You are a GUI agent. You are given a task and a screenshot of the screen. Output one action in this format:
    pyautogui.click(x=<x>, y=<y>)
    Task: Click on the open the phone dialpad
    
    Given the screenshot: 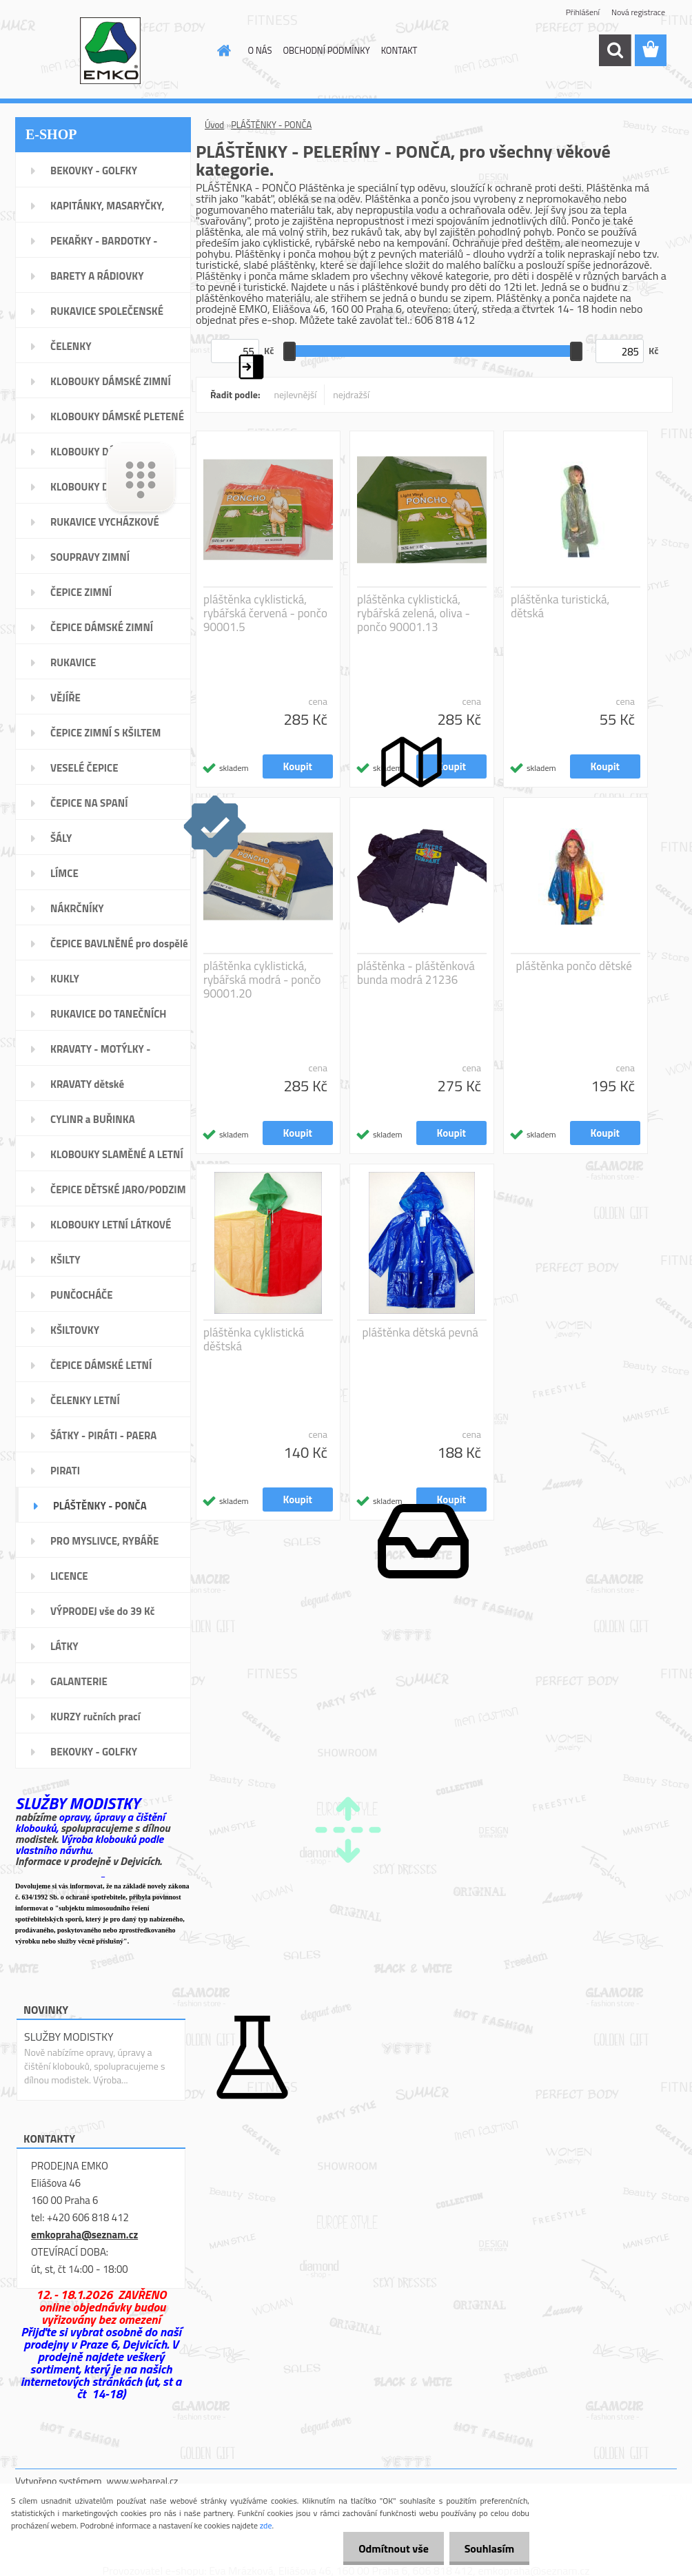 What is the action you would take?
    pyautogui.click(x=141, y=477)
    